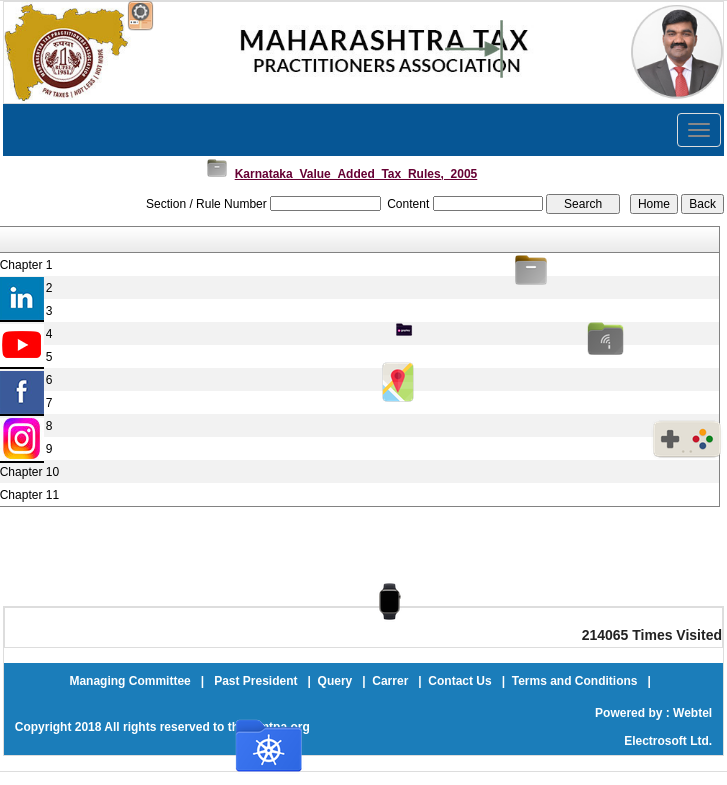 The image size is (727, 785). I want to click on go to the last item in a list or sequence, so click(474, 49).